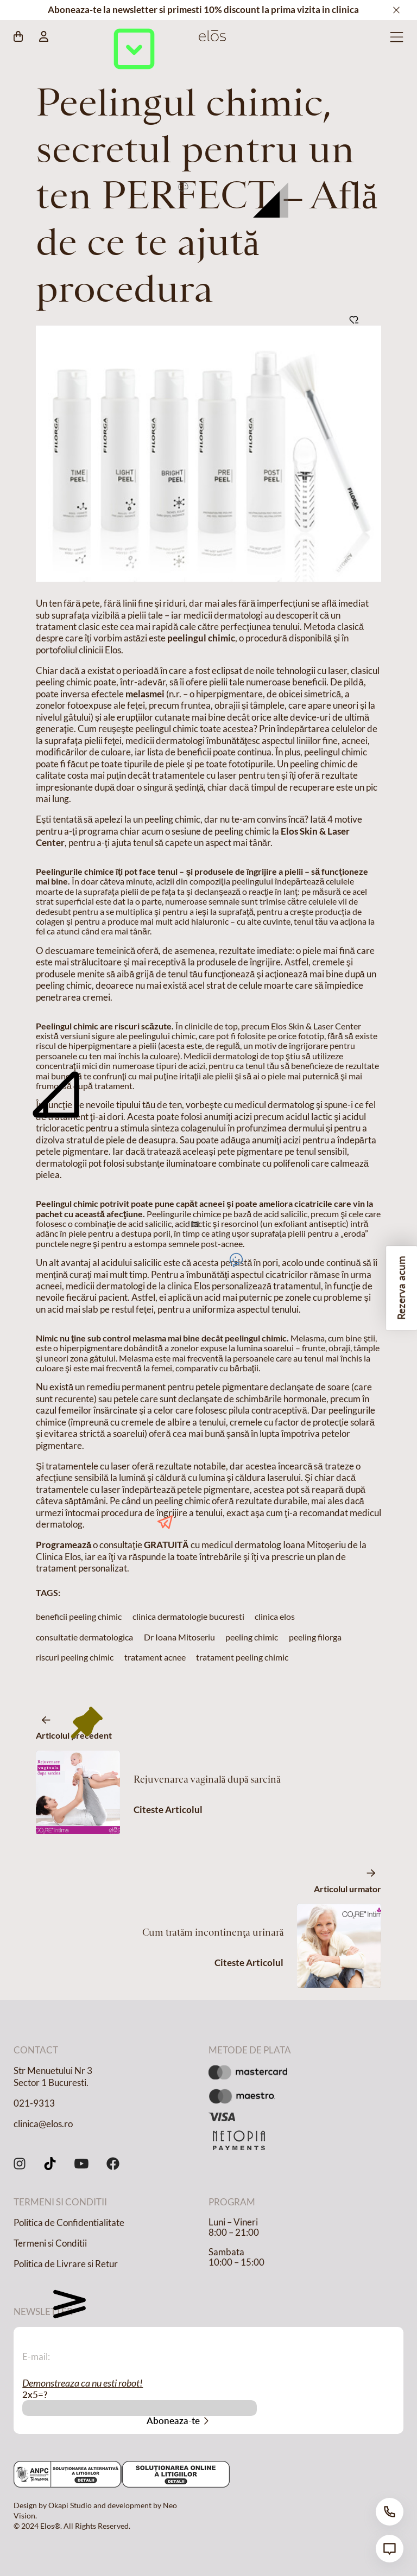 Image resolution: width=417 pixels, height=2576 pixels. Describe the element at coordinates (270, 200) in the screenshot. I see `indicates moderate cellular signal strength` at that location.